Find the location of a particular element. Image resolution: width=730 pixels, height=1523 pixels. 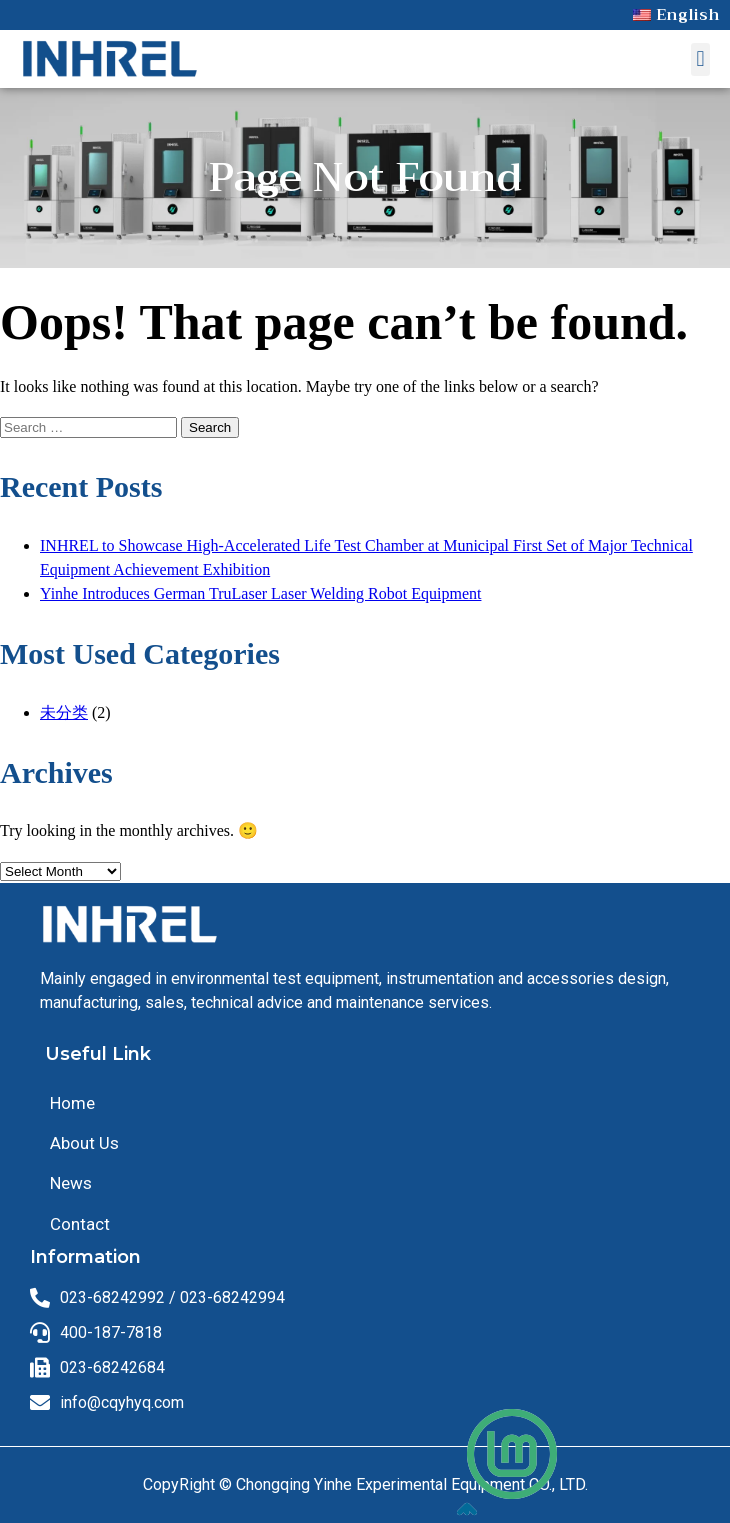

open FontBase font management app is located at coordinates (467, 1509).